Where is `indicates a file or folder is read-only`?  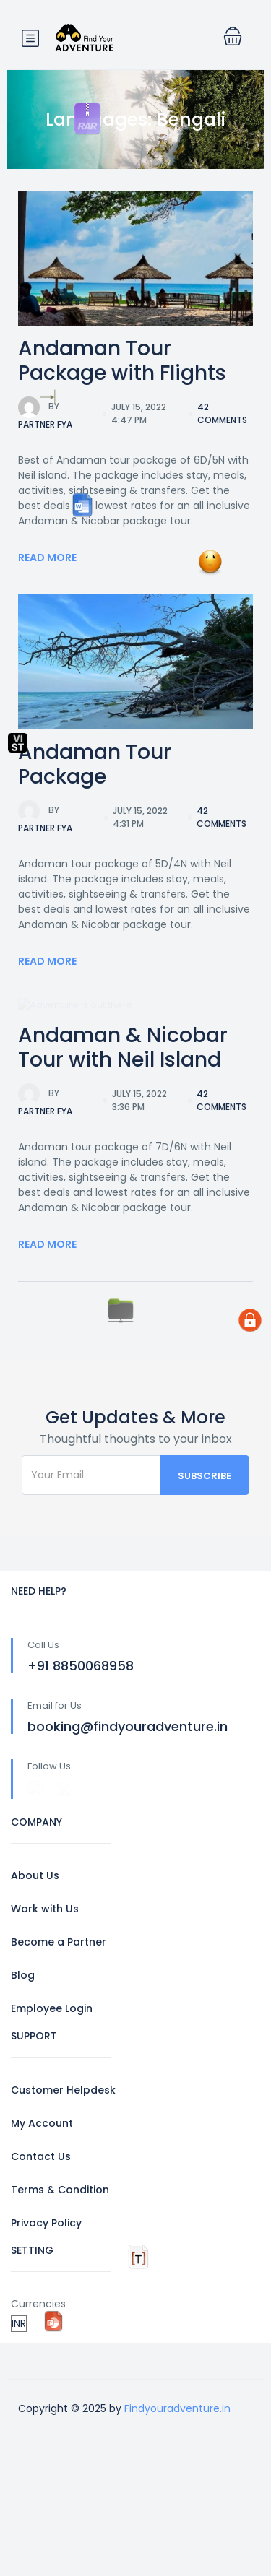
indicates a file or folder is read-only is located at coordinates (250, 1320).